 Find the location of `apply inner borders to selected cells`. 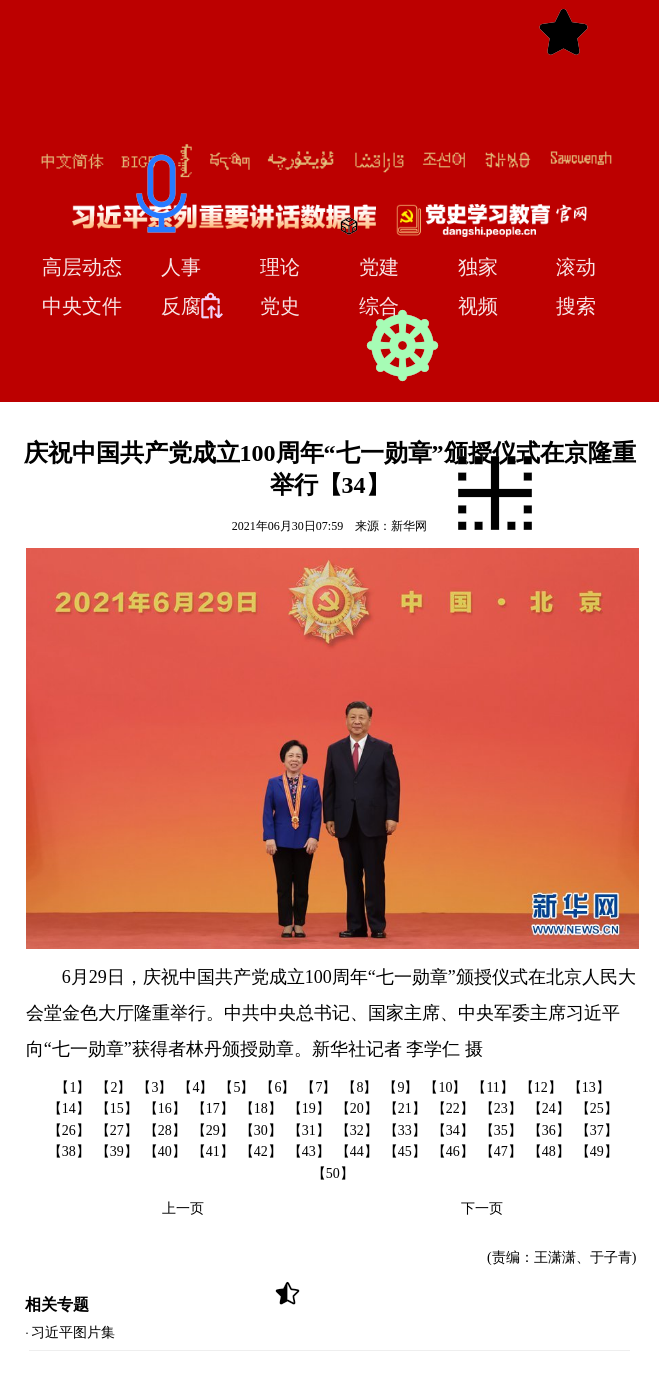

apply inner borders to selected cells is located at coordinates (495, 493).